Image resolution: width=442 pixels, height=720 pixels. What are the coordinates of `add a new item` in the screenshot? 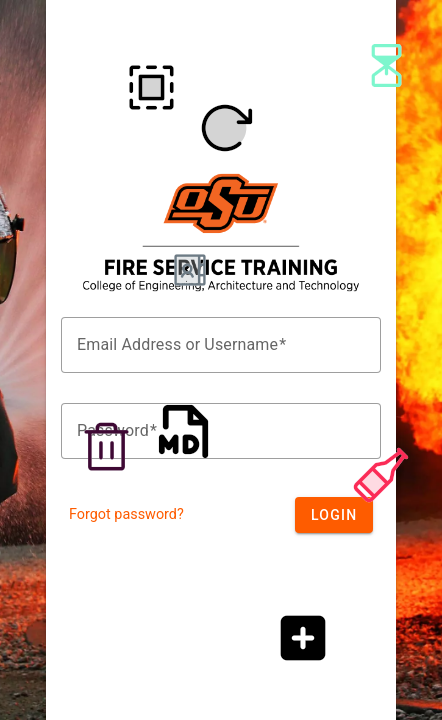 It's located at (303, 638).